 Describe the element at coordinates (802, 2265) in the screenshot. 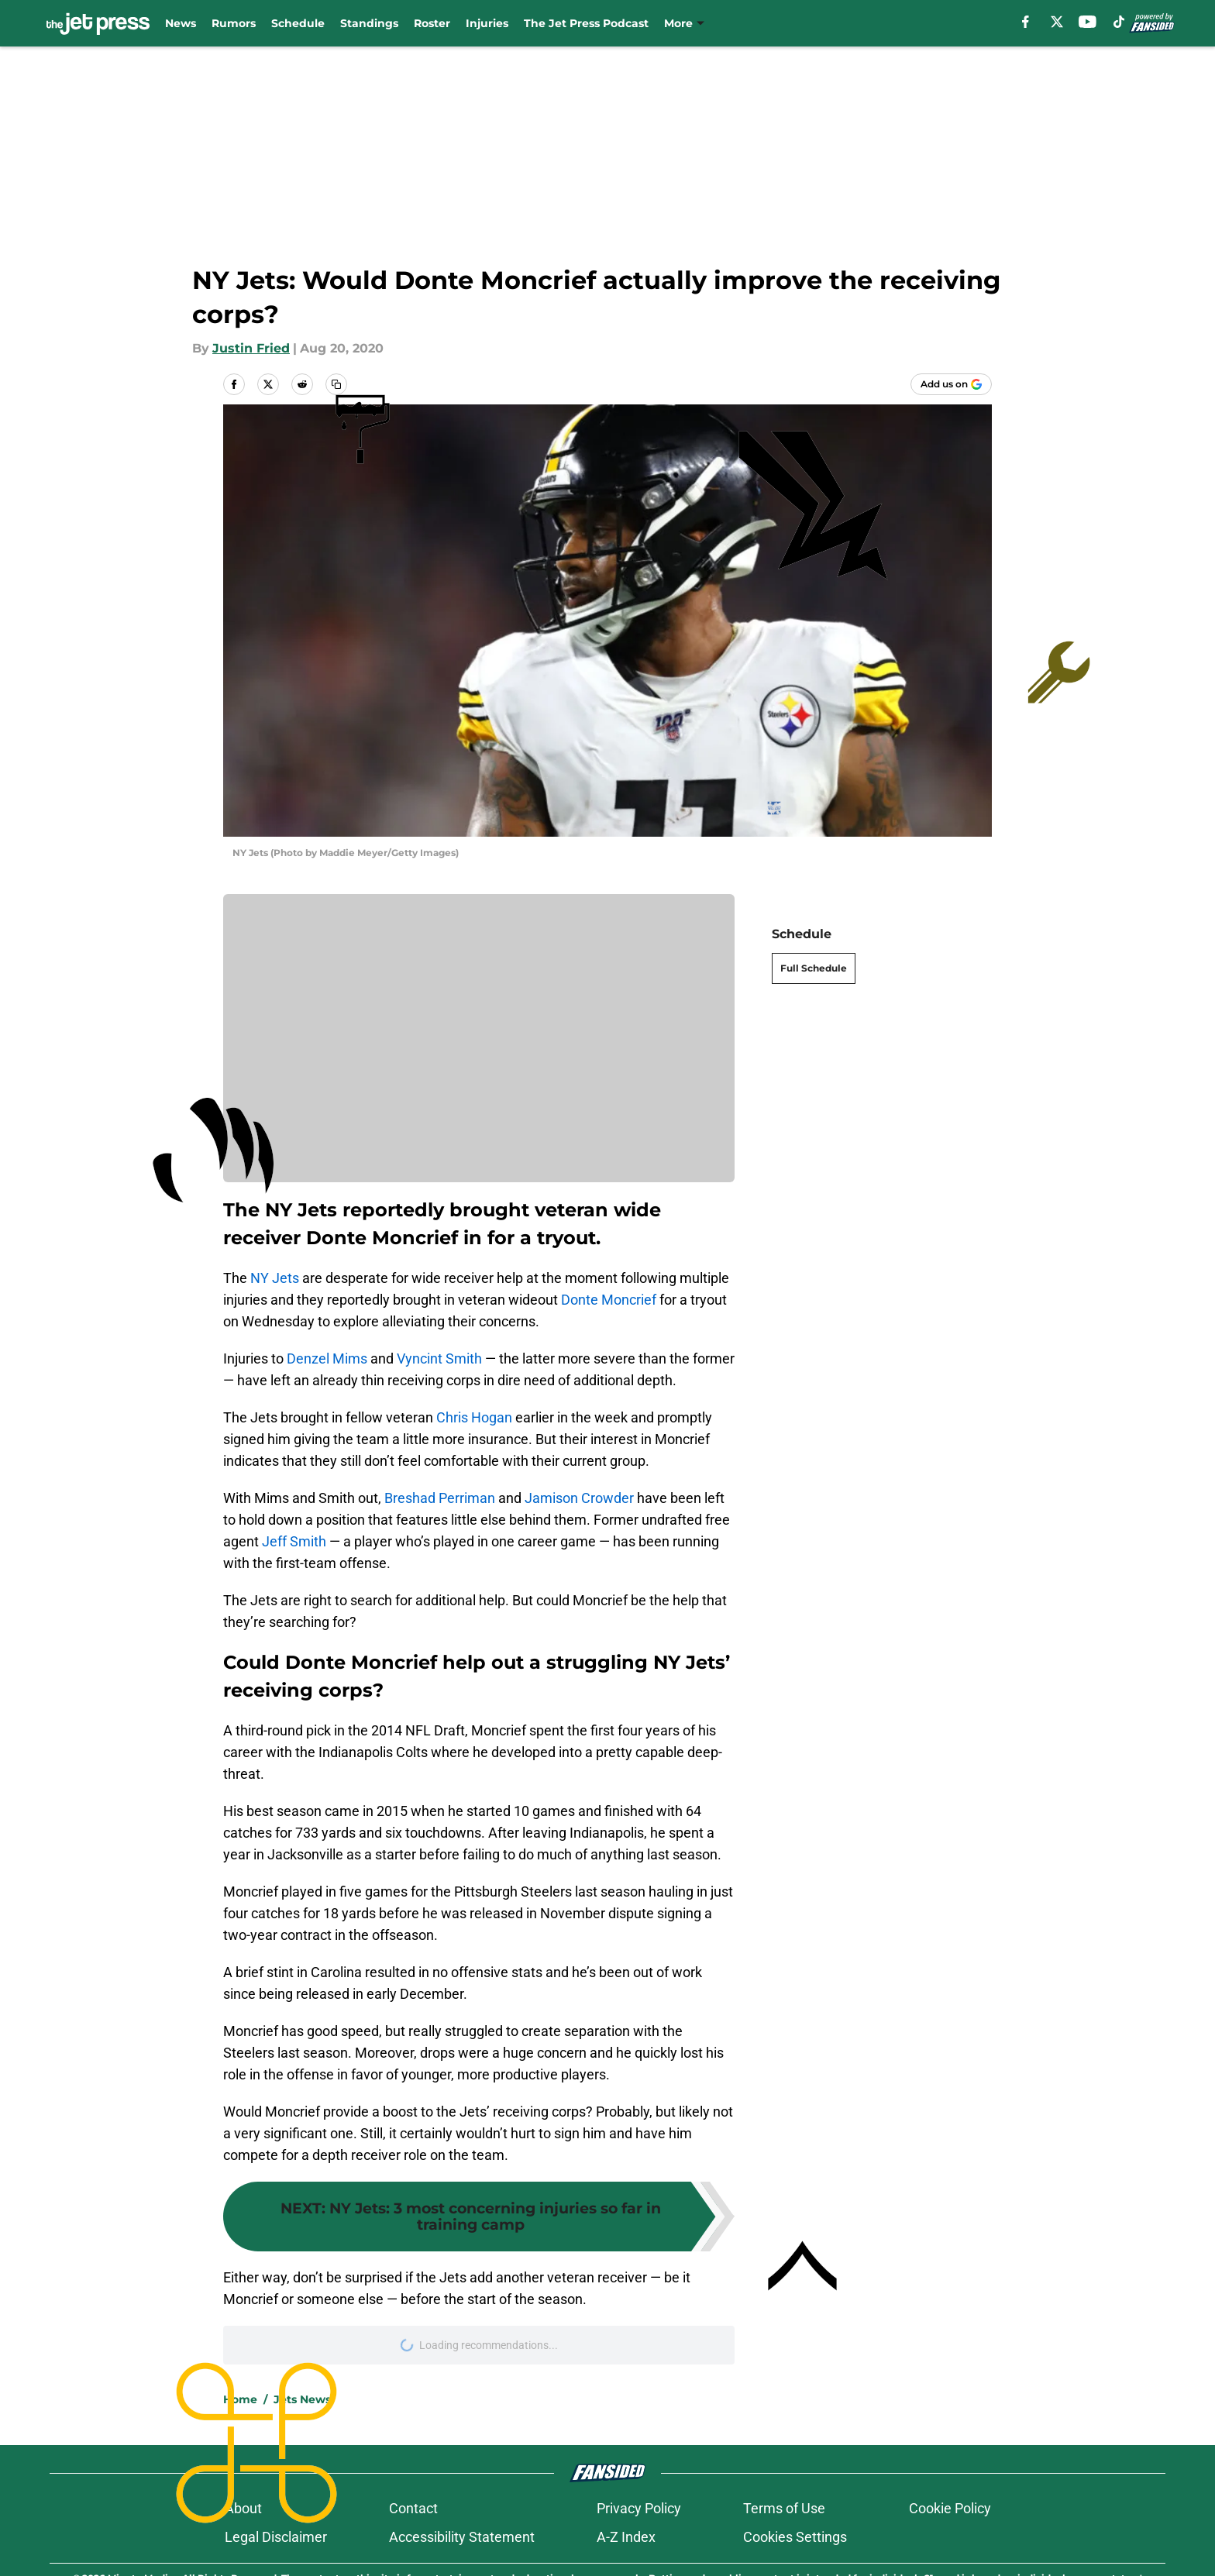

I see `indicates lowest military rank (private)` at that location.